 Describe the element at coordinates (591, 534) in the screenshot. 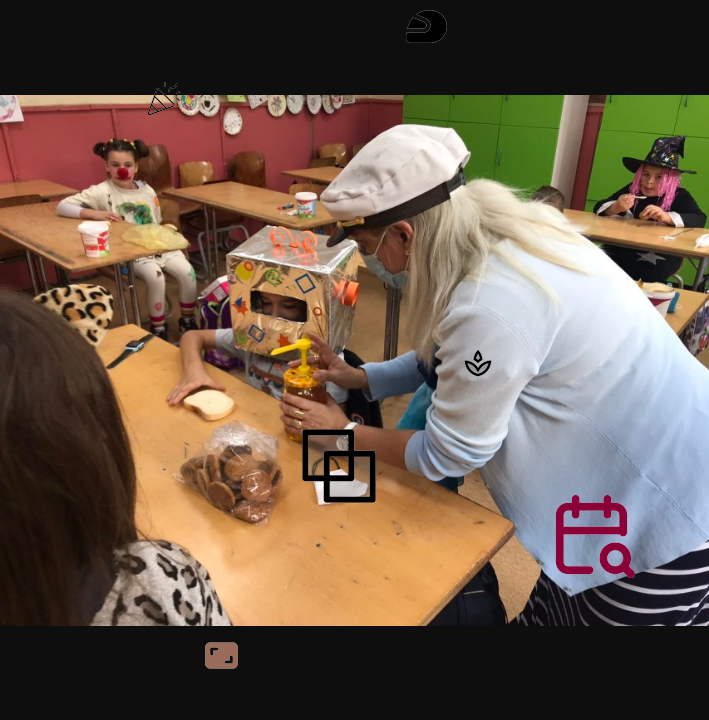

I see `search for events or dates in your calendar` at that location.